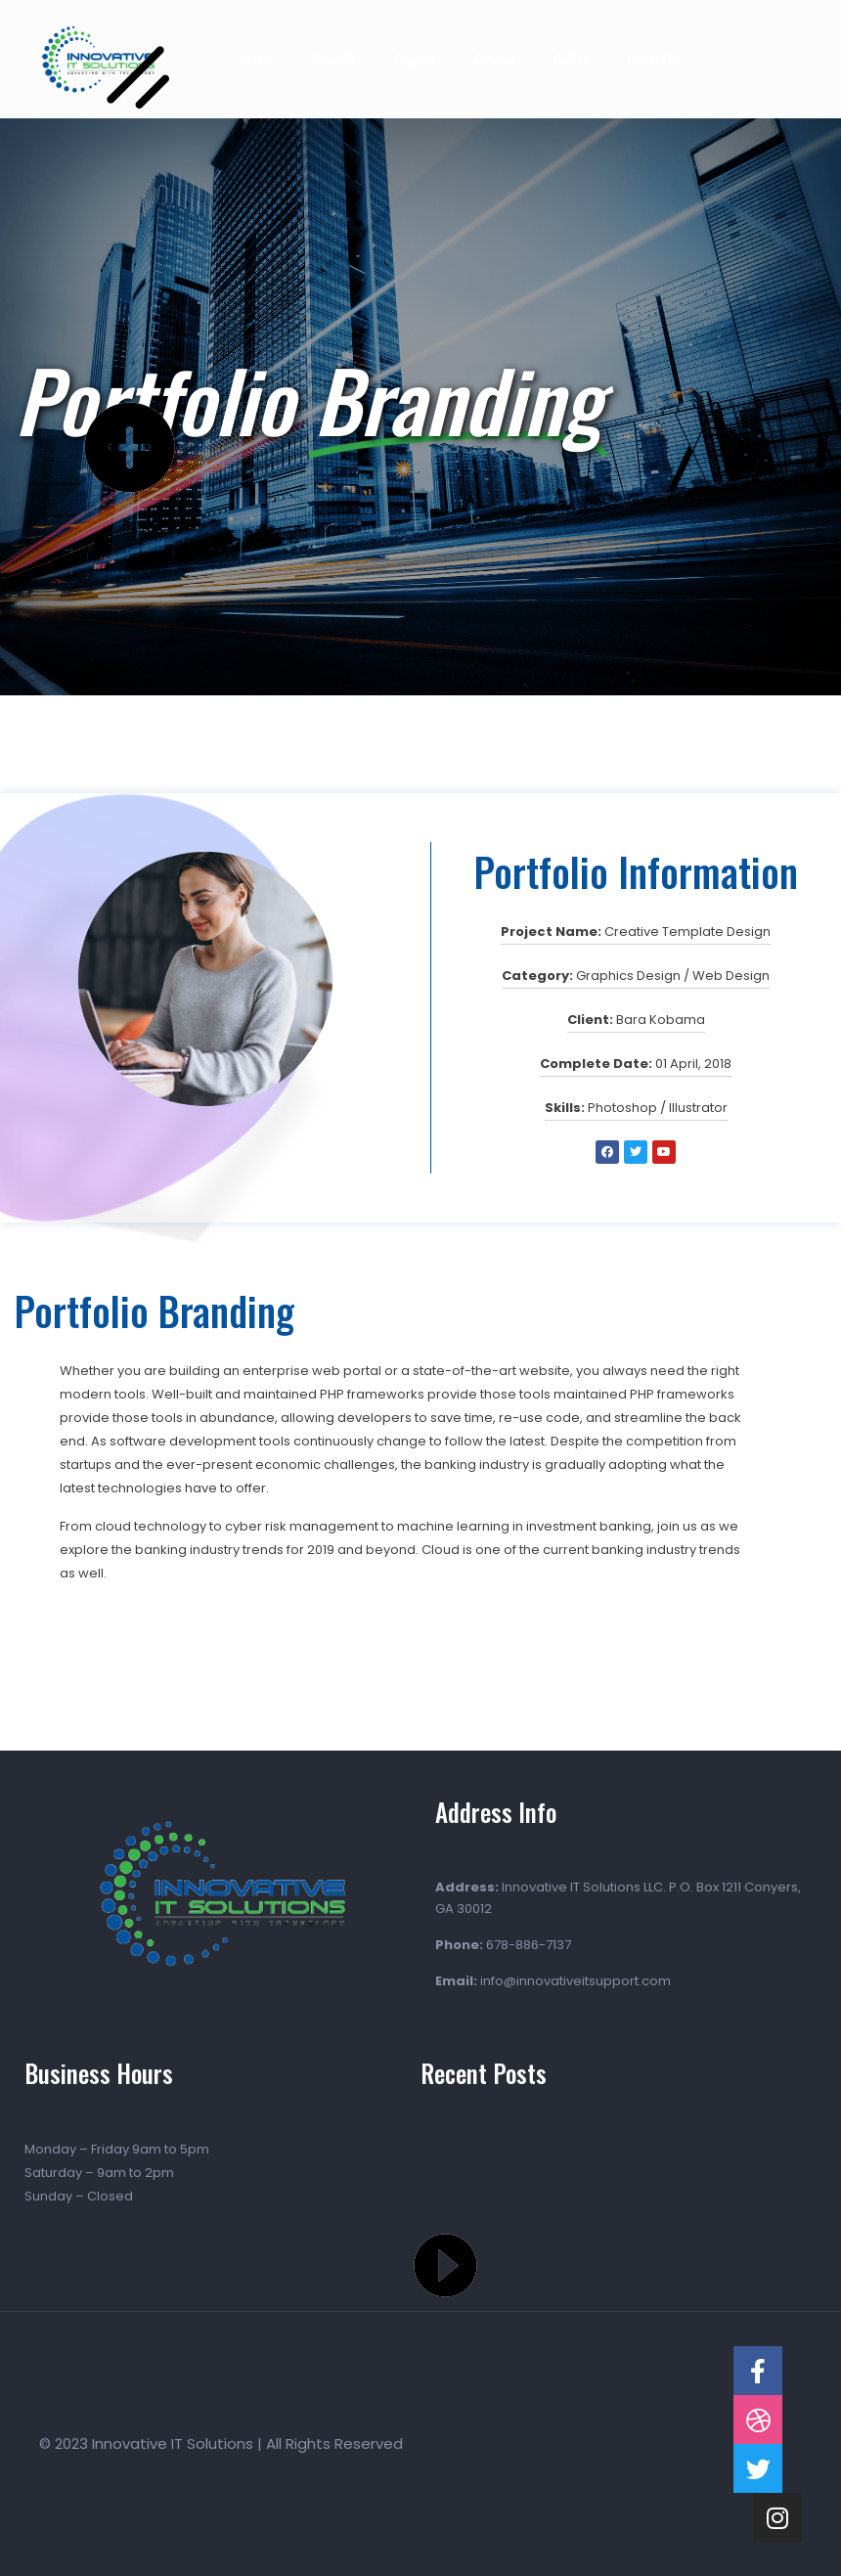 The height and width of the screenshot is (2576, 841). I want to click on indicates loading or processing status, so click(139, 78).